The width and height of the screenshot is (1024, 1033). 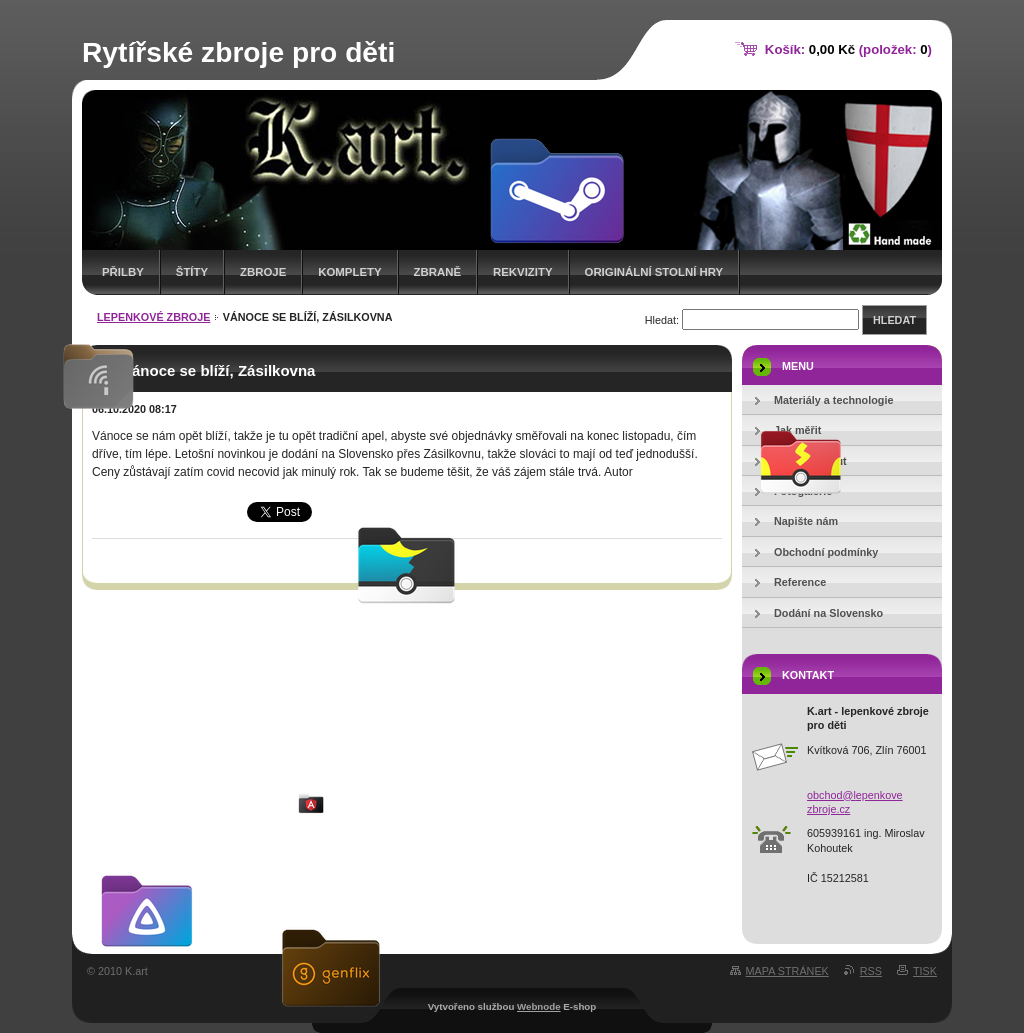 I want to click on open your steam games folder, so click(x=556, y=194).